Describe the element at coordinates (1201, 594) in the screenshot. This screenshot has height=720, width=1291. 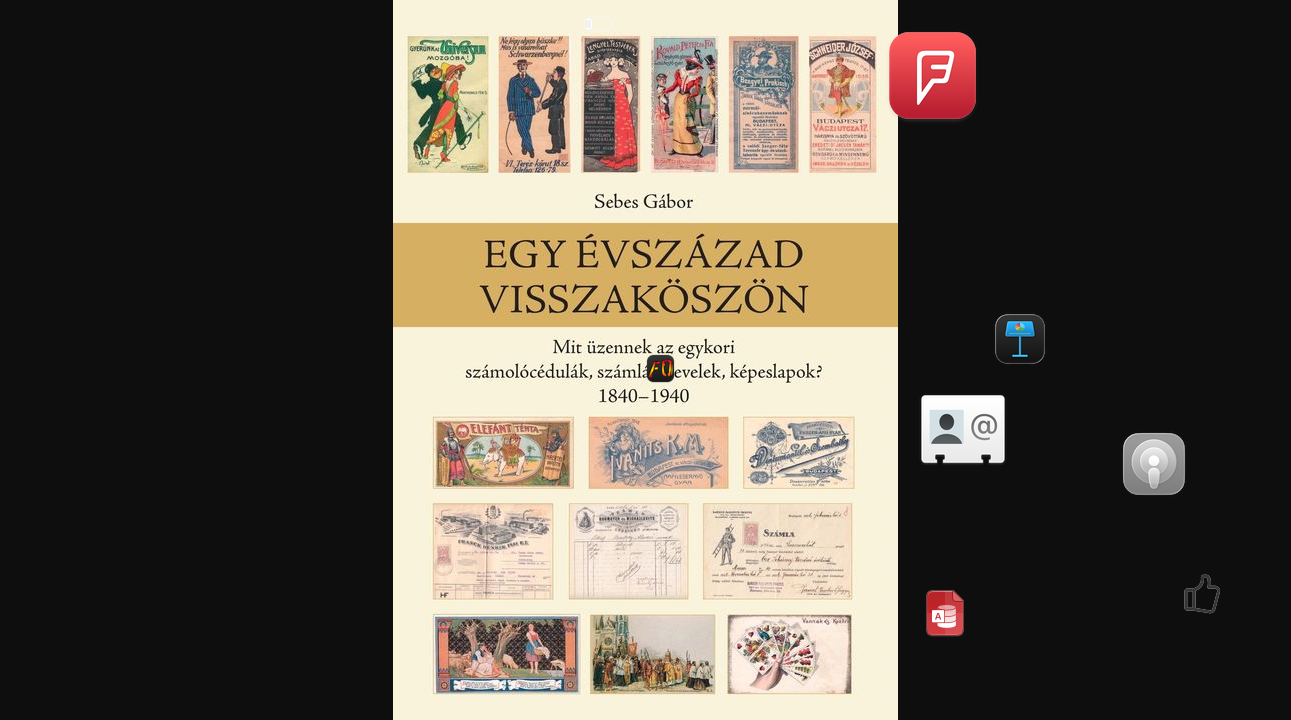
I see `access body and hand gesture emojis` at that location.